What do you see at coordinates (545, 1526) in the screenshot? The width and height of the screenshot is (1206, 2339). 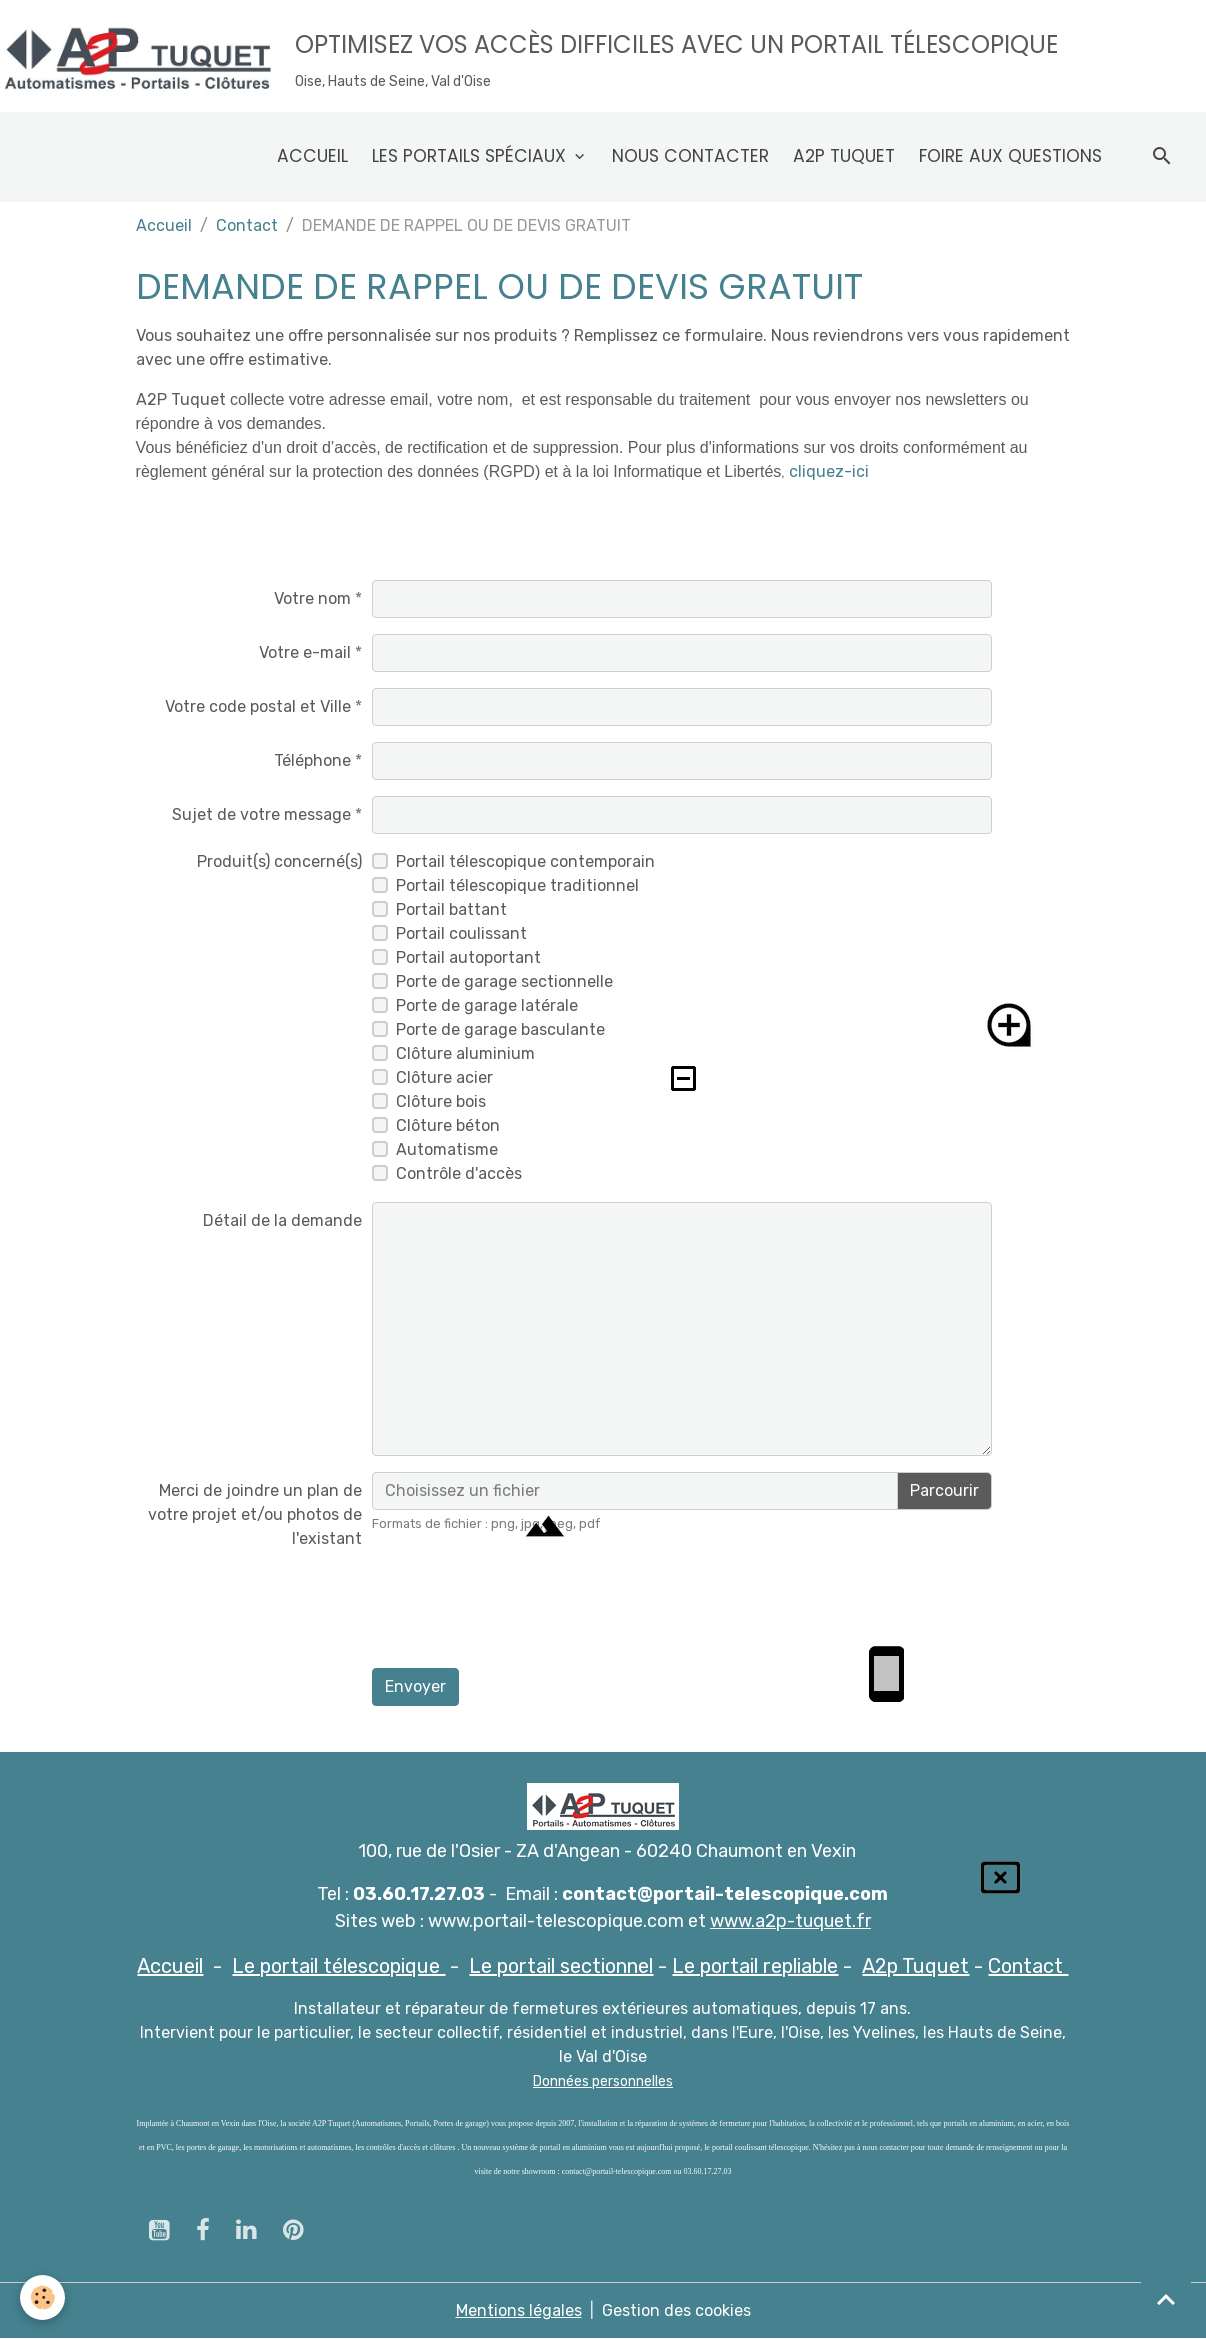 I see `switch to terrain map view` at bounding box center [545, 1526].